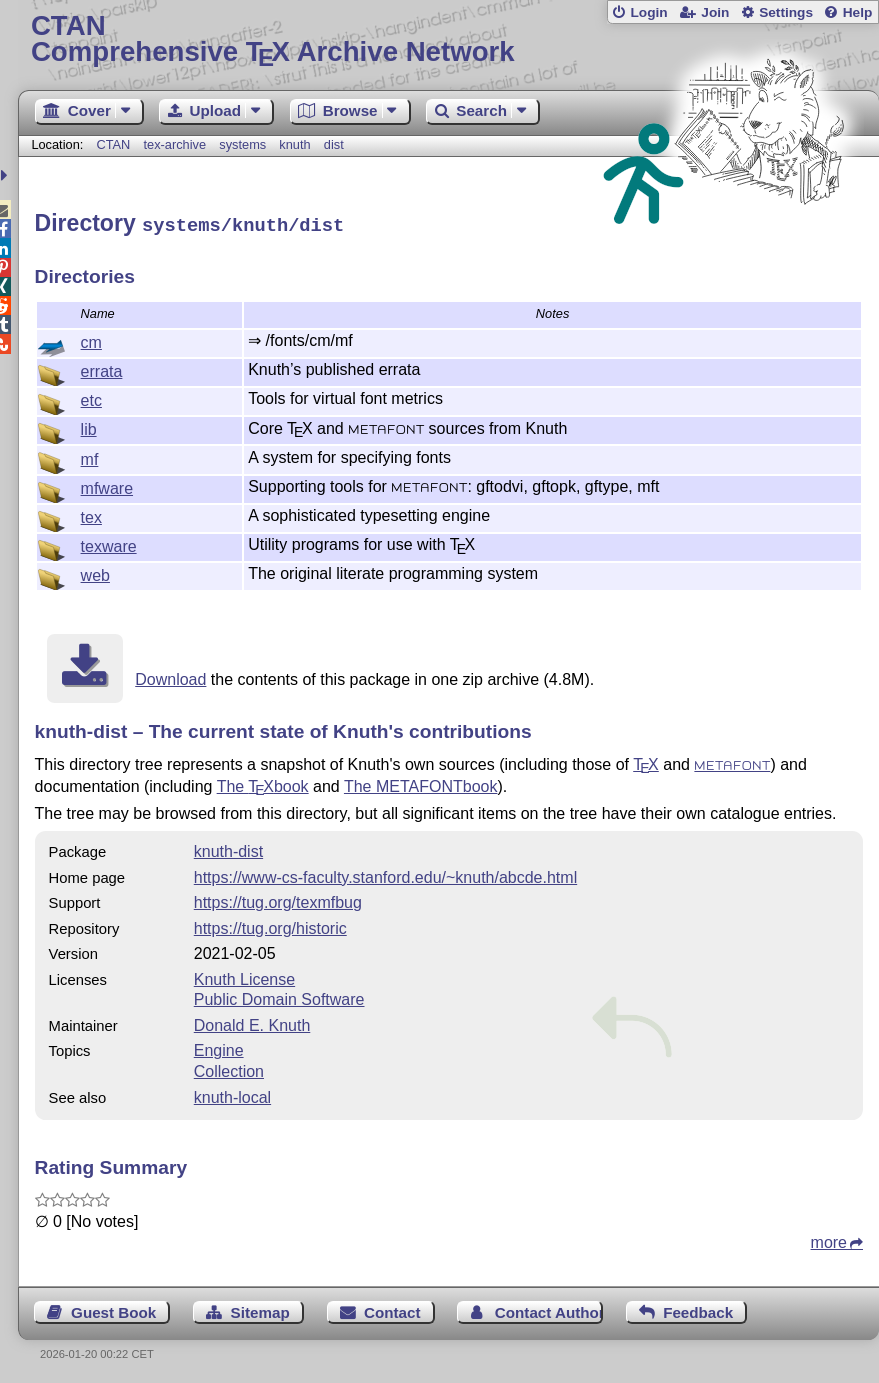 The image size is (879, 1383). What do you see at coordinates (632, 1027) in the screenshot?
I see `reply to a message` at bounding box center [632, 1027].